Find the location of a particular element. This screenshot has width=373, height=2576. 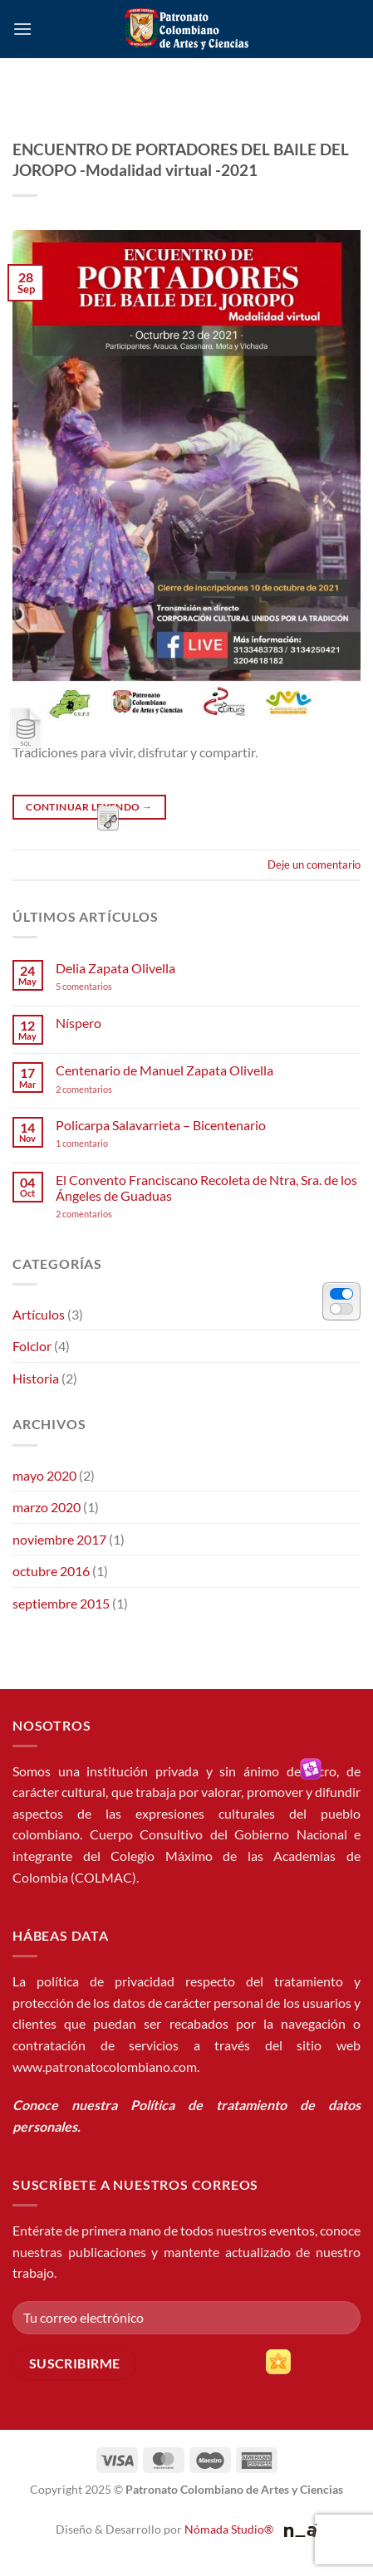

an SQL database file is located at coordinates (26, 729).